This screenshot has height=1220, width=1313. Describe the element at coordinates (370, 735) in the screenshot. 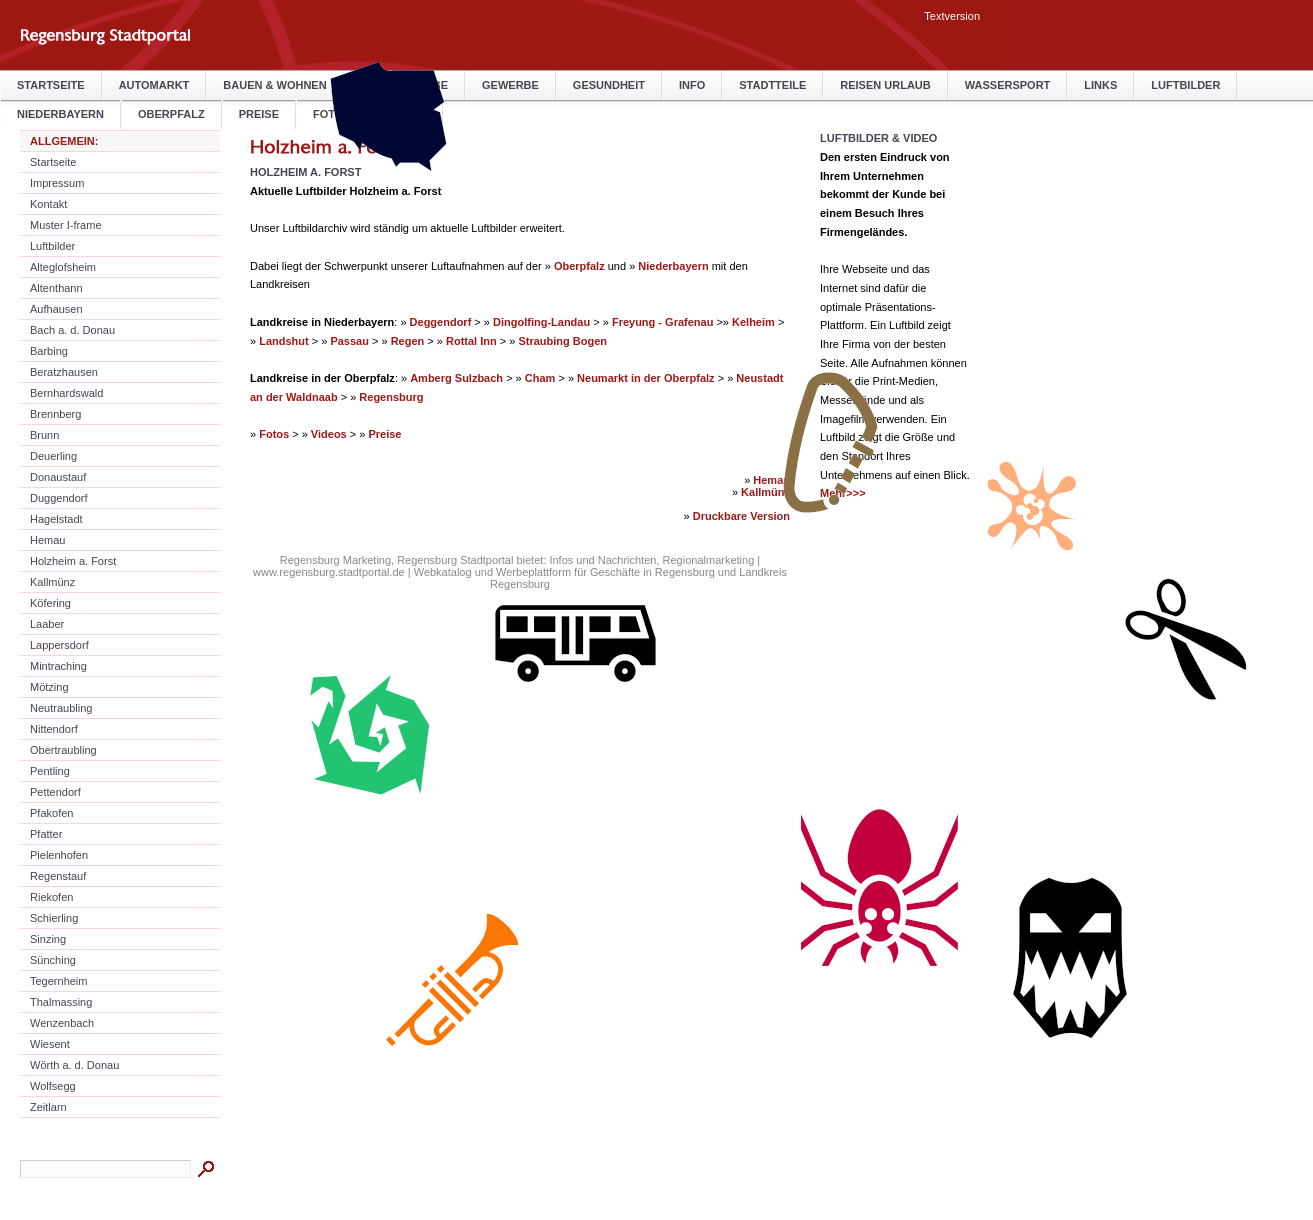

I see `represents a tentacle monster or creature ability in a game` at that location.